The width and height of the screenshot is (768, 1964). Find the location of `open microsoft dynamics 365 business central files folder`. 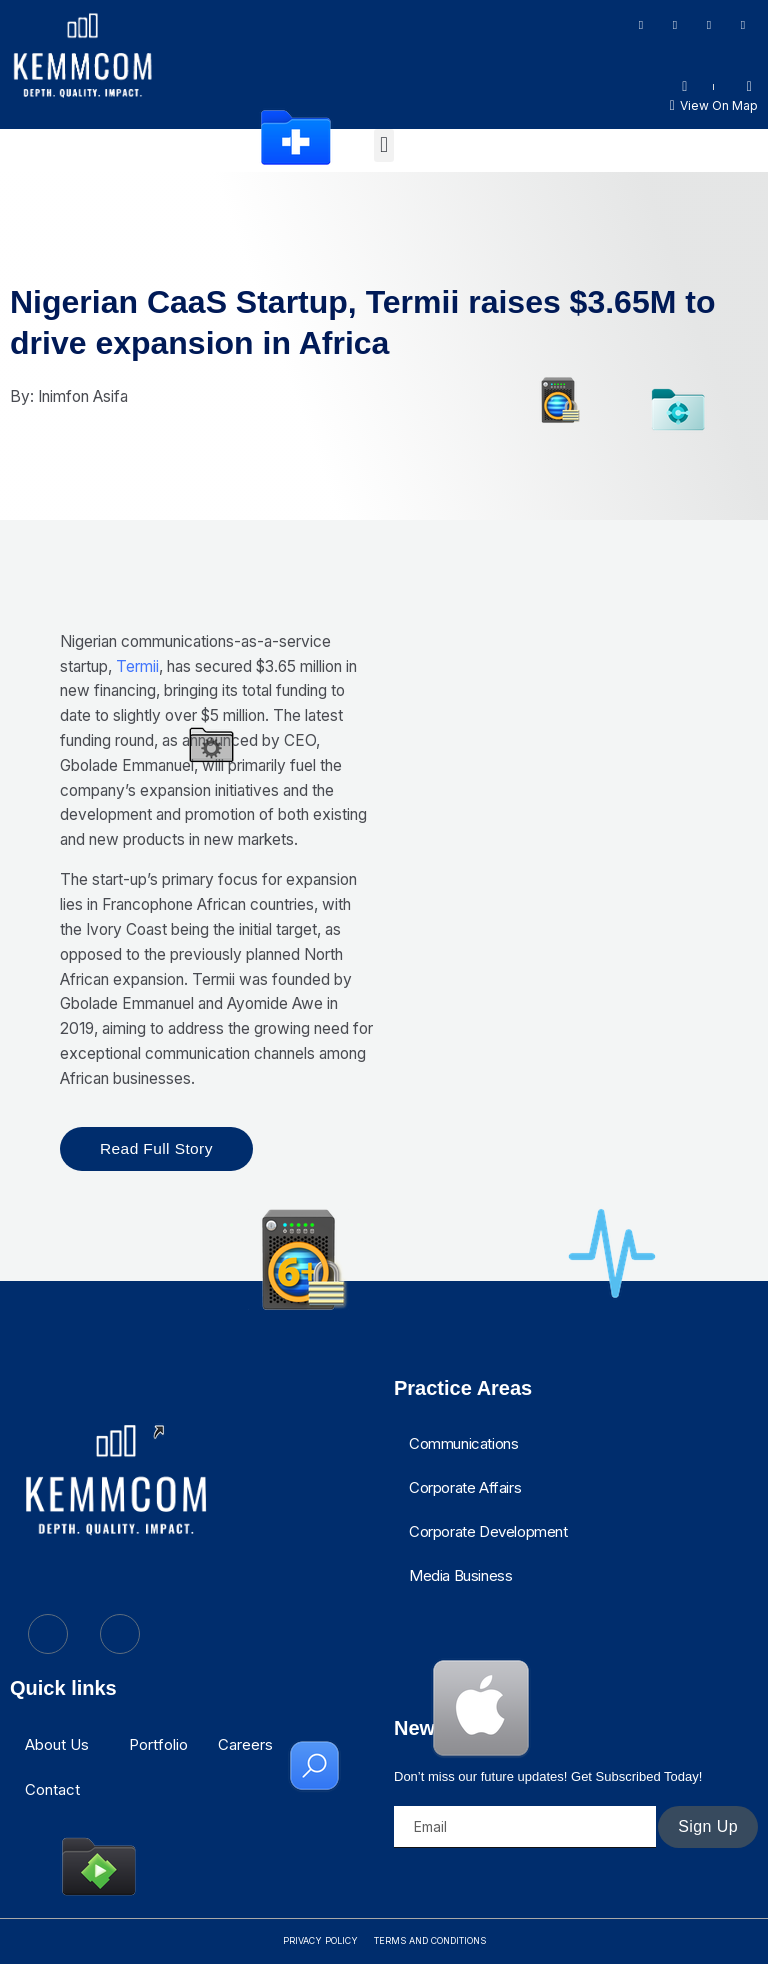

open microsoft dynamics 365 business central files folder is located at coordinates (678, 411).